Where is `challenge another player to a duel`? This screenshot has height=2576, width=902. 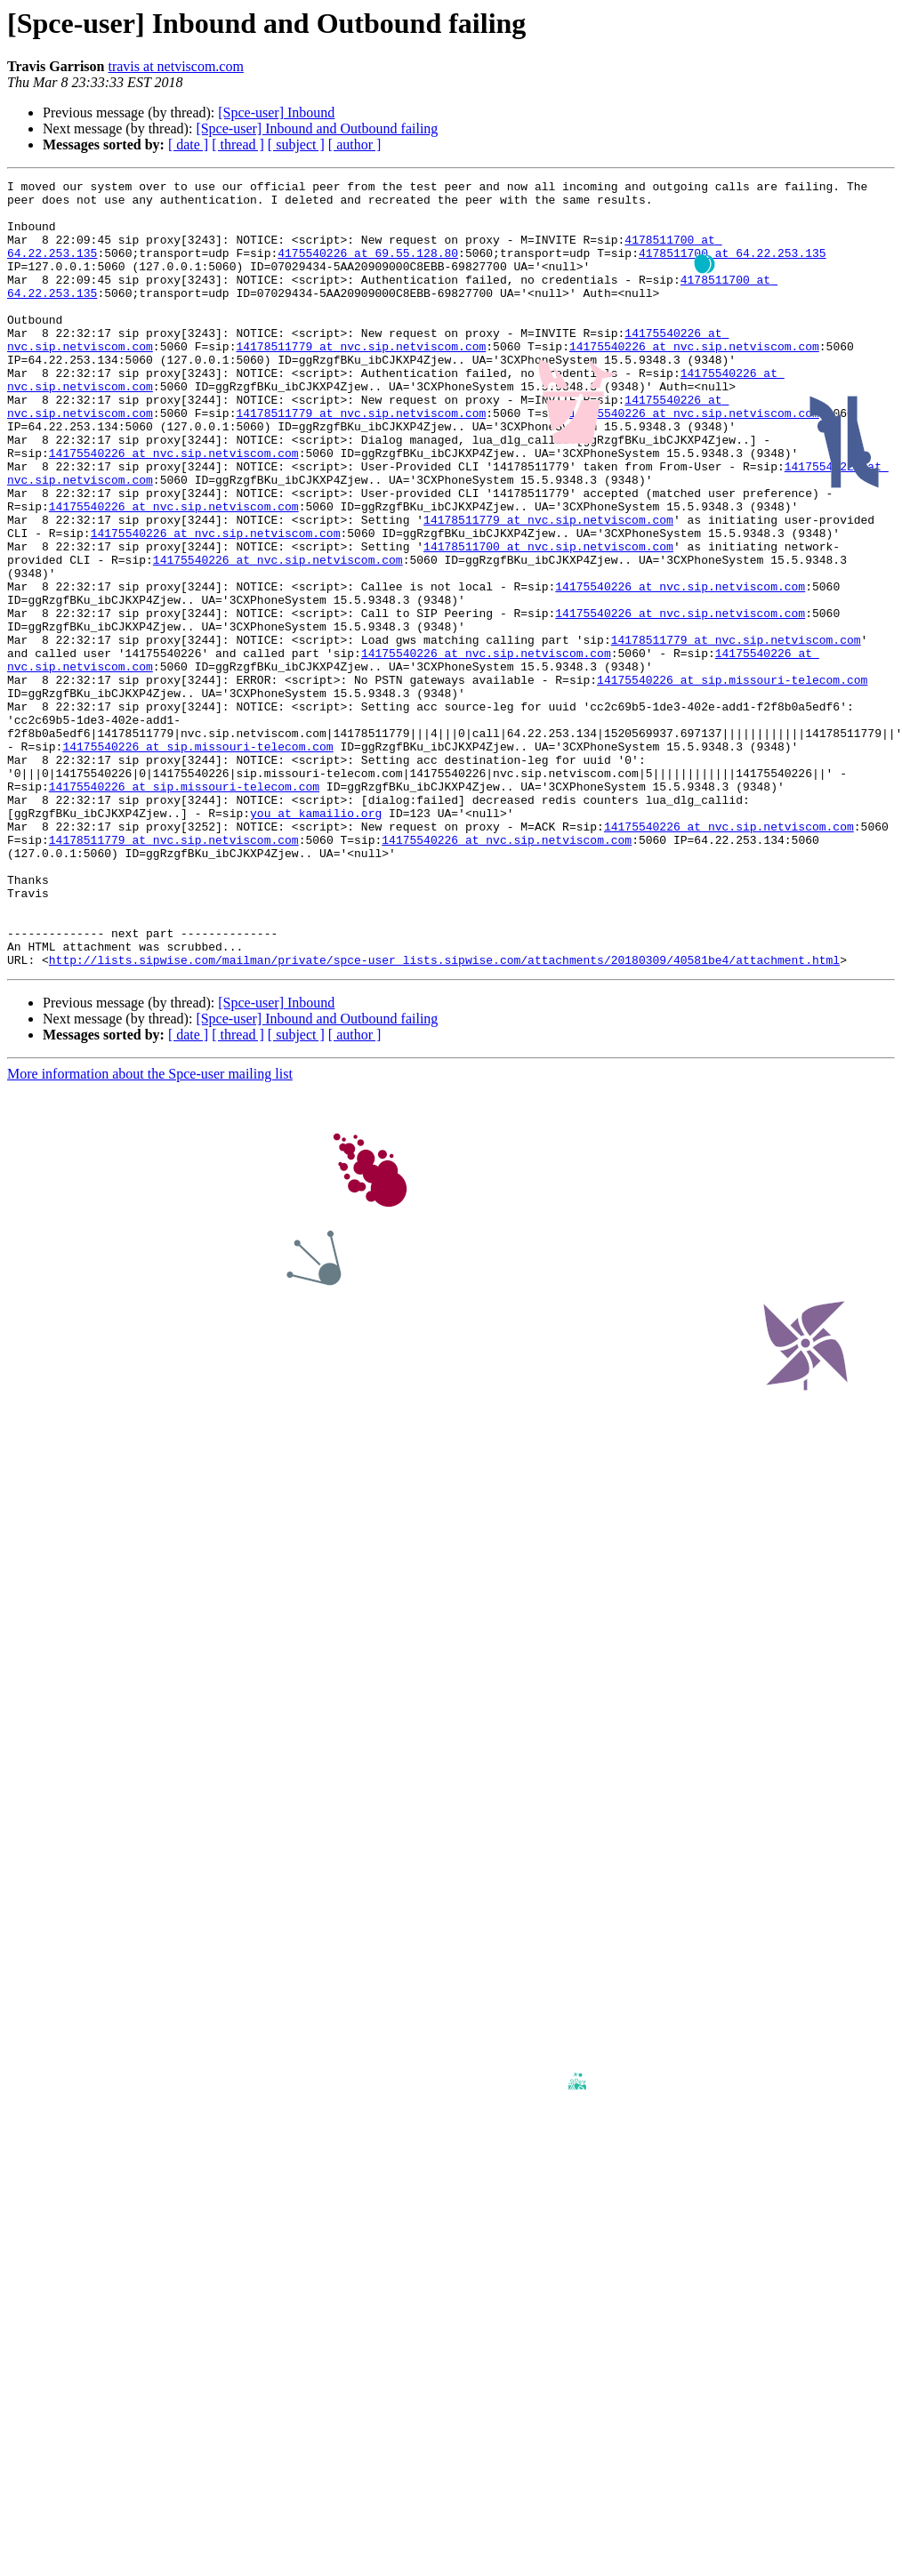
challenge another player to a duel is located at coordinates (844, 442).